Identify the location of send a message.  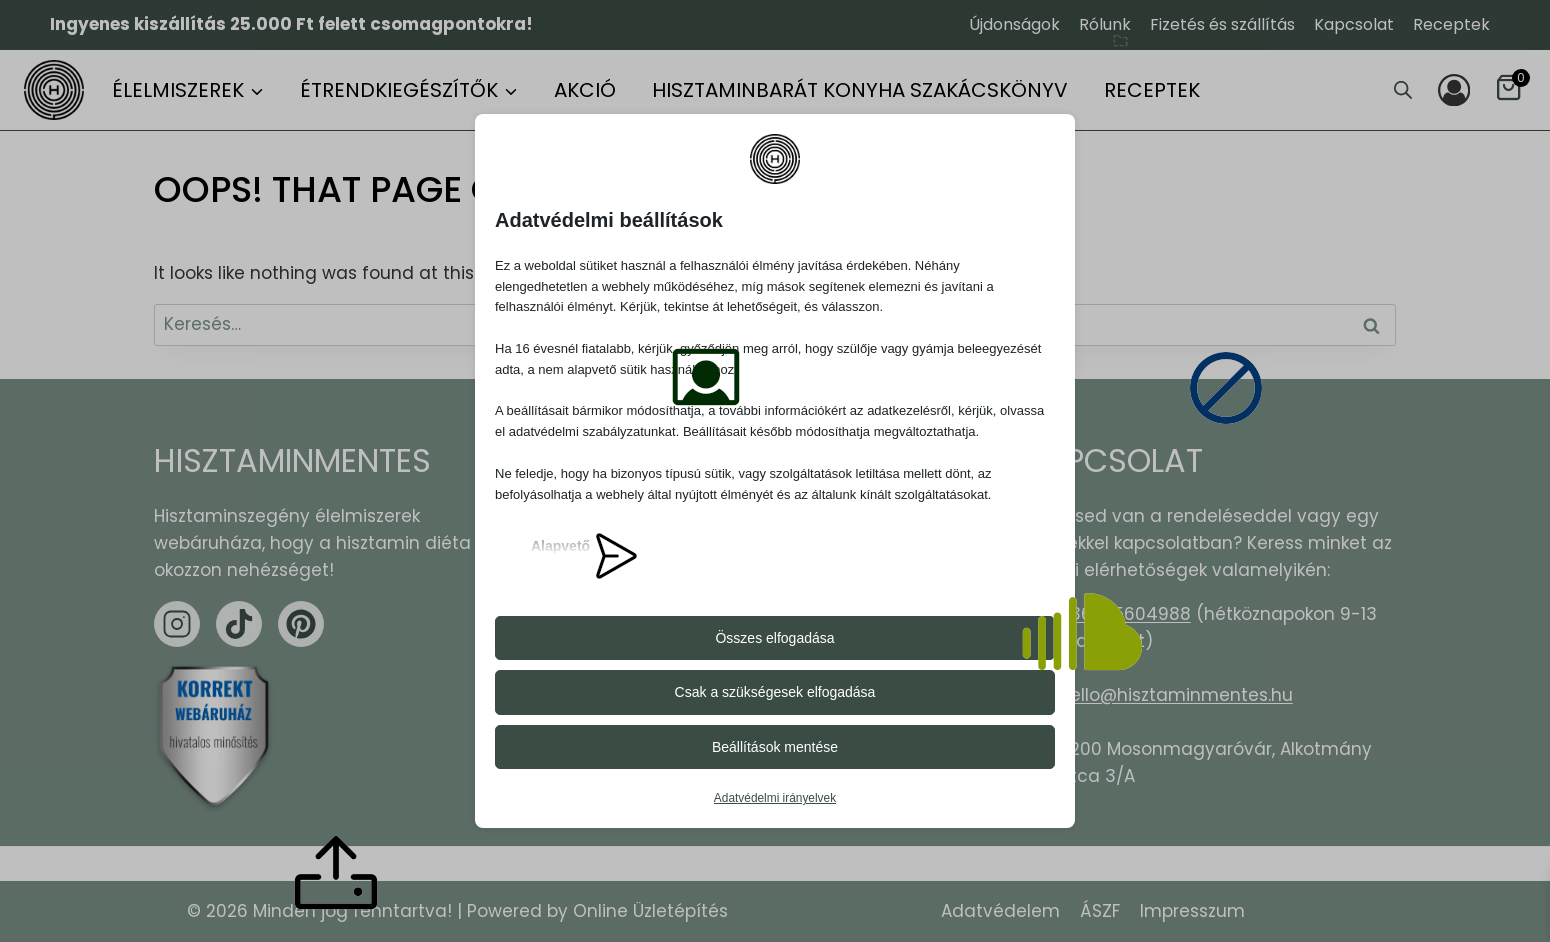
(614, 556).